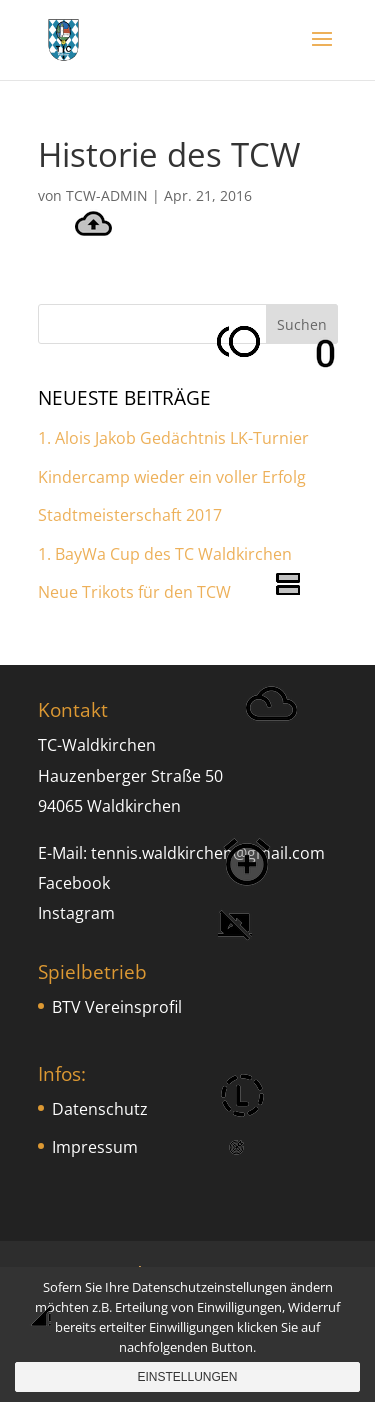 Image resolution: width=375 pixels, height=1402 pixels. I want to click on view toll or payment information, so click(238, 341).